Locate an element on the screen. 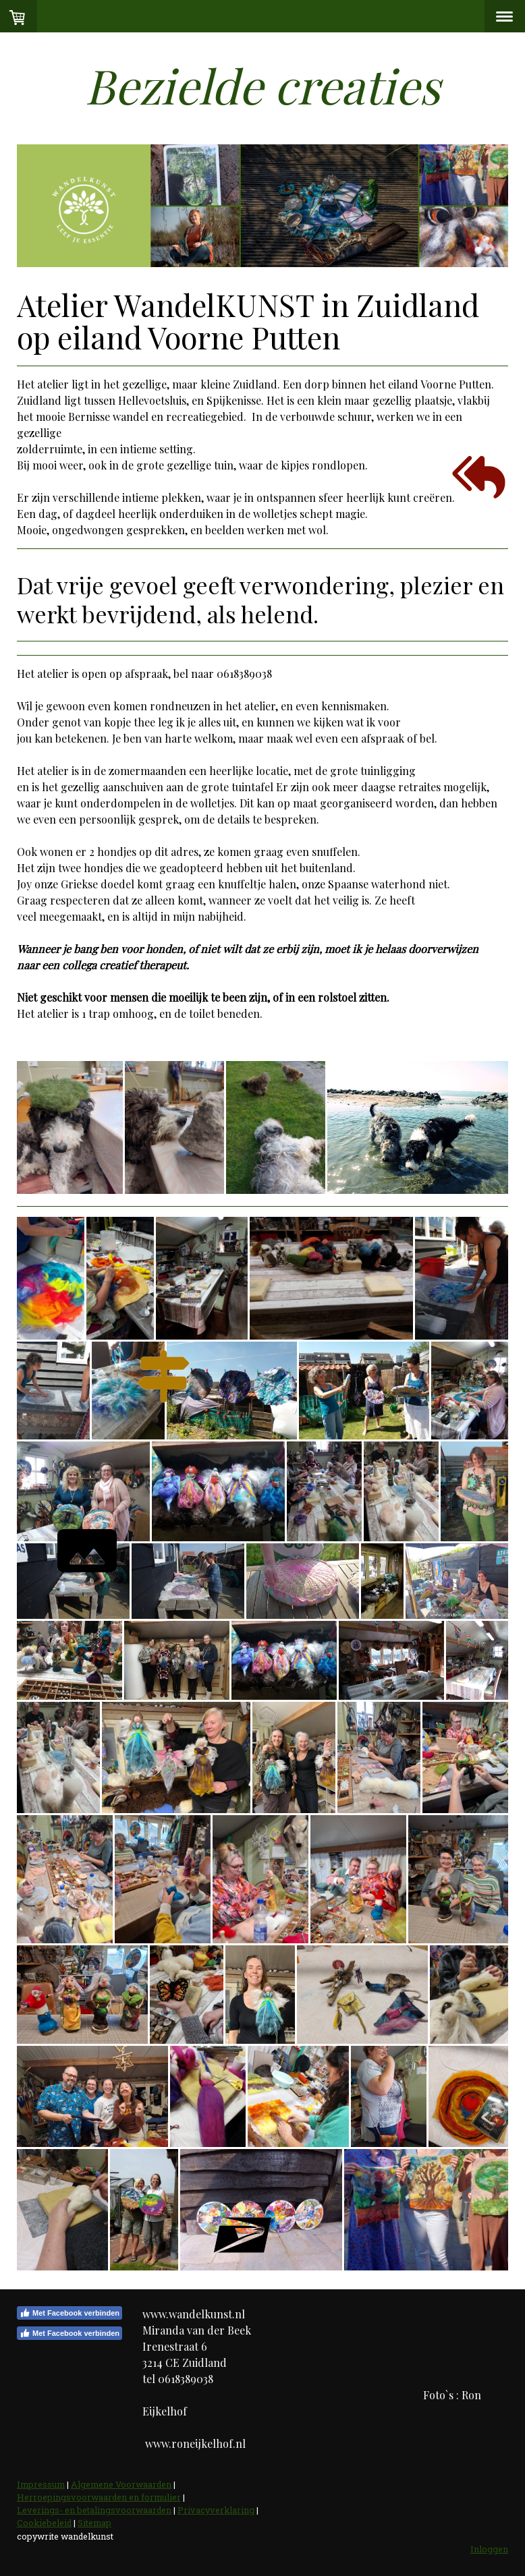 This screenshot has height=2576, width=525. navigate to directions or wayfinding is located at coordinates (163, 1376).